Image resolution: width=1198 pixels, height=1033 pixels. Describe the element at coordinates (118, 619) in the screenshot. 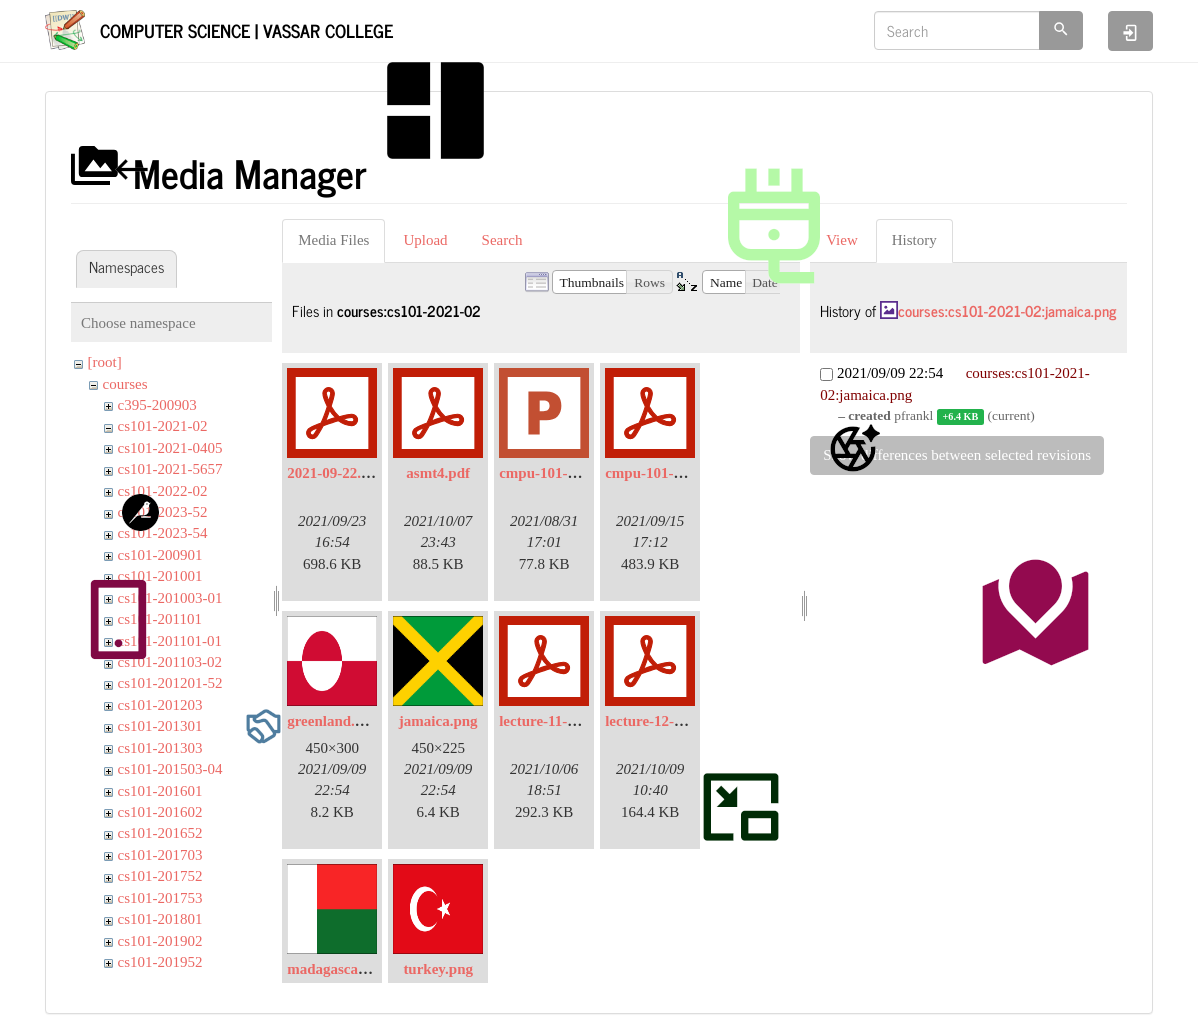

I see `access mobile device settings` at that location.